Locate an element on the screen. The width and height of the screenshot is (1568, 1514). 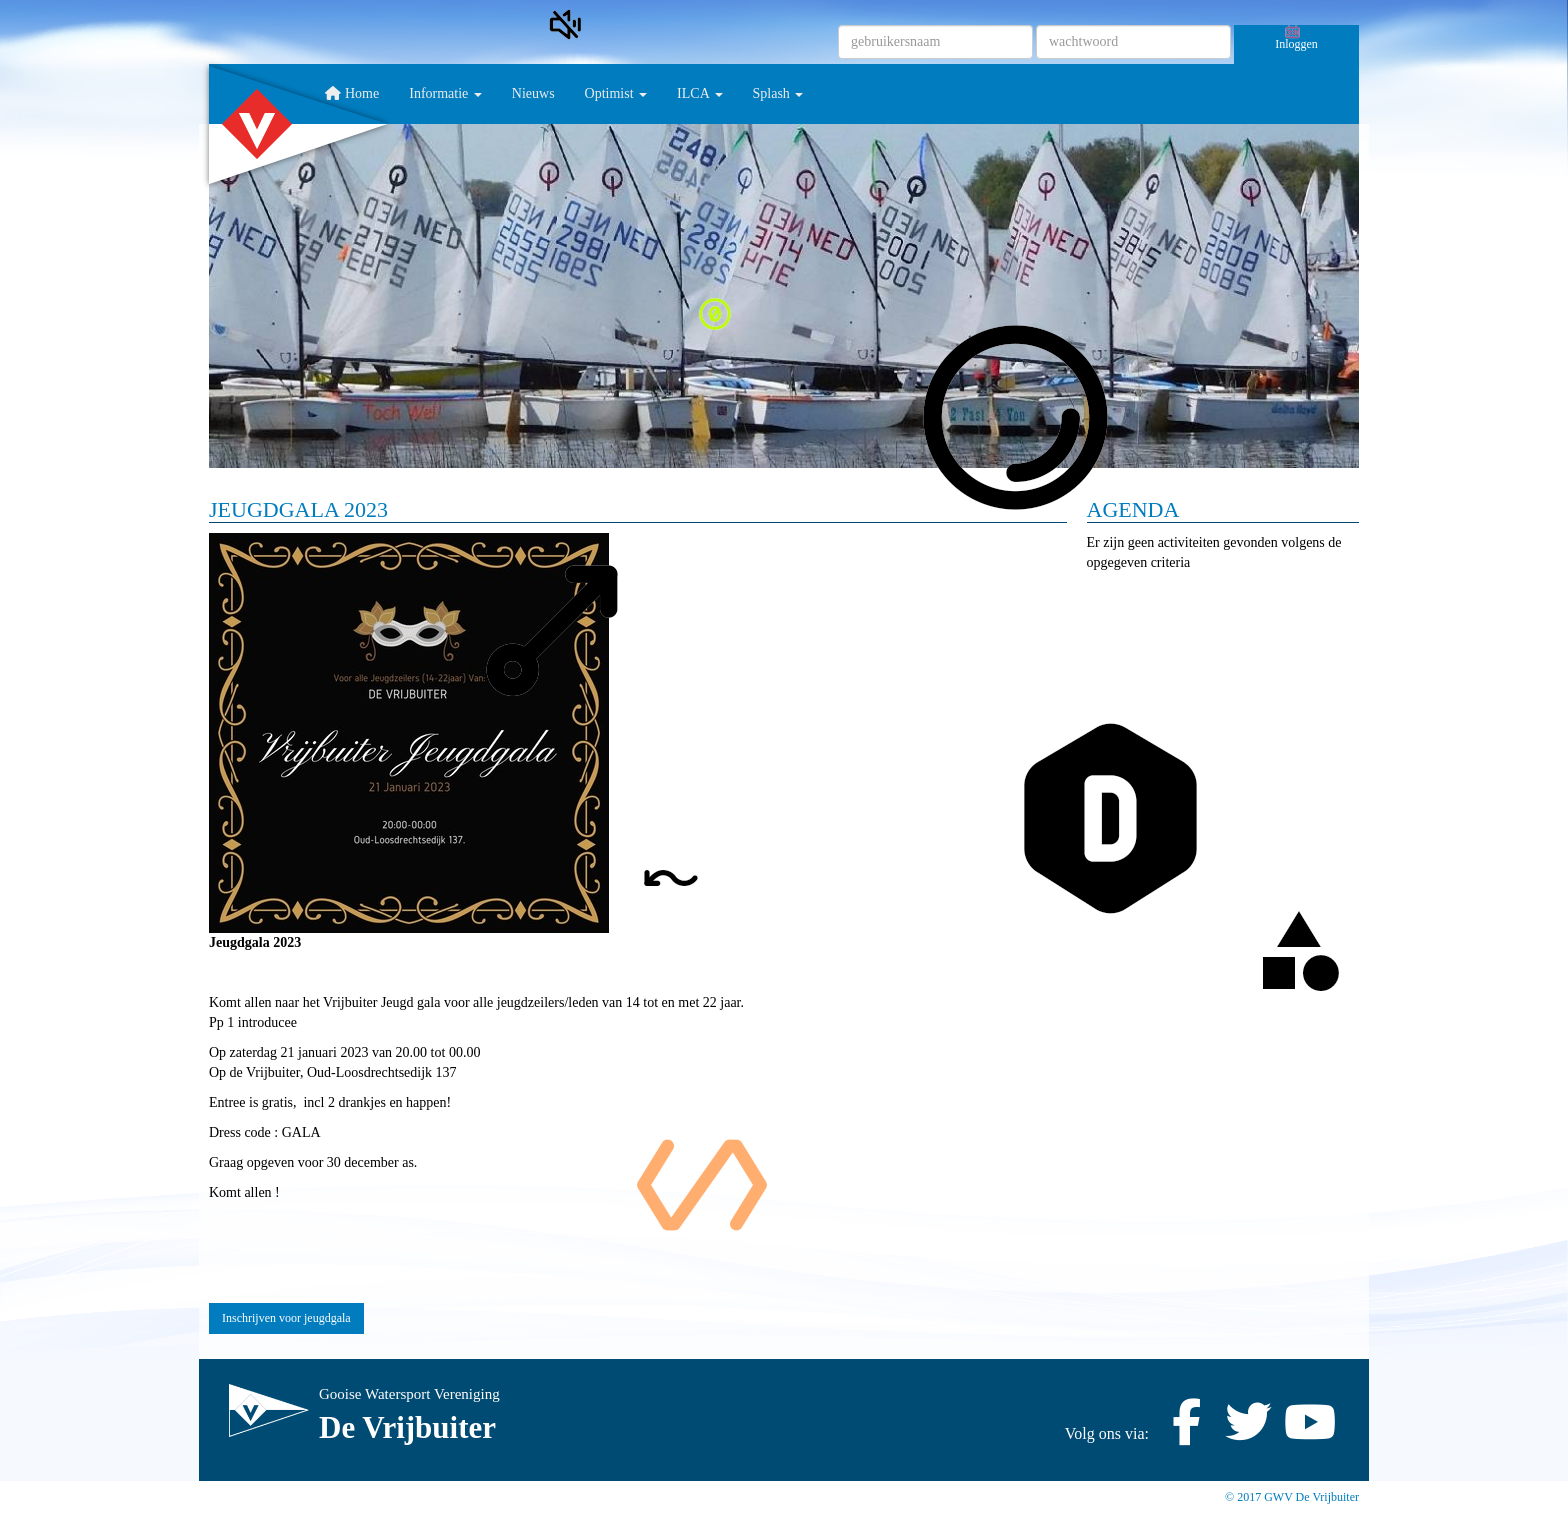
mute audio is located at coordinates (564, 24).